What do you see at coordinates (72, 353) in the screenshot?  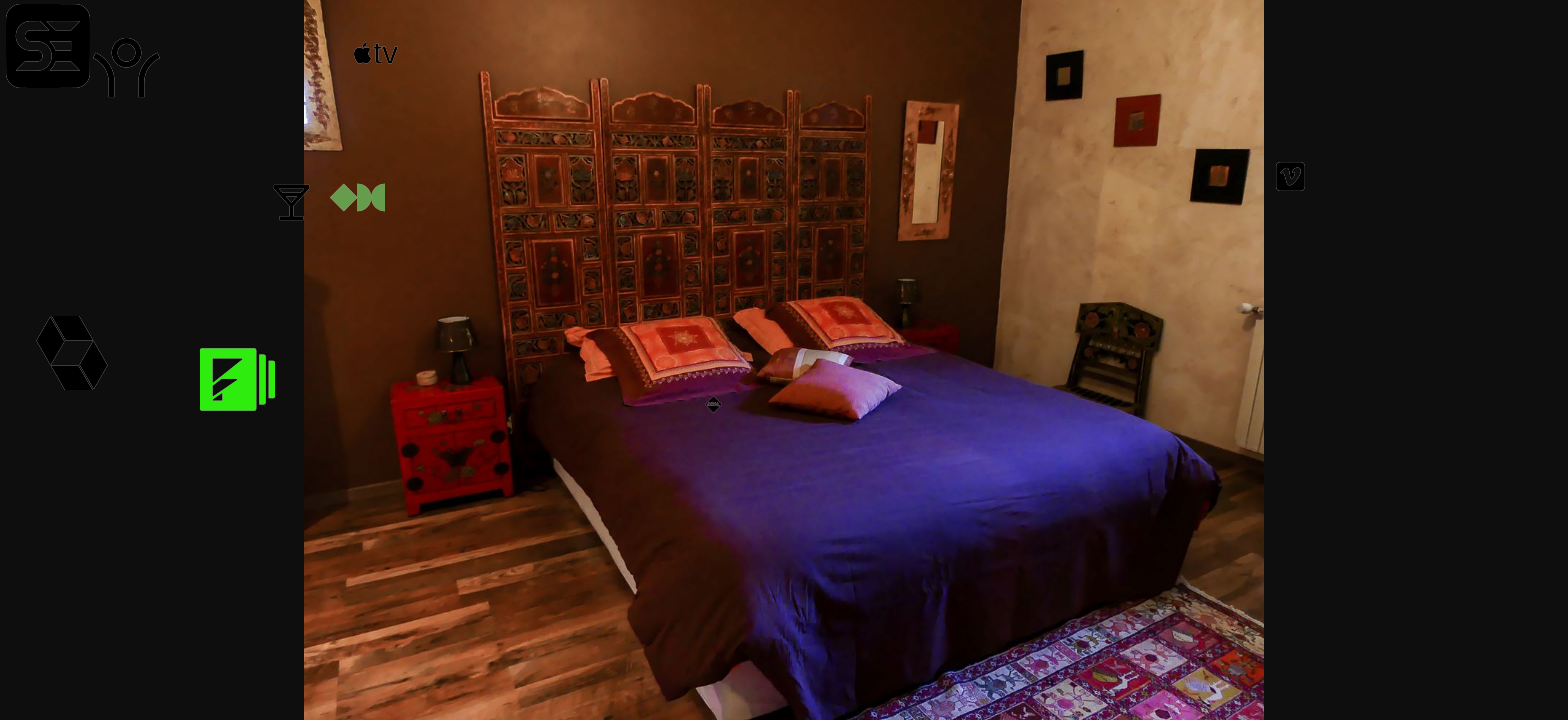 I see `hibernate framework logo` at bounding box center [72, 353].